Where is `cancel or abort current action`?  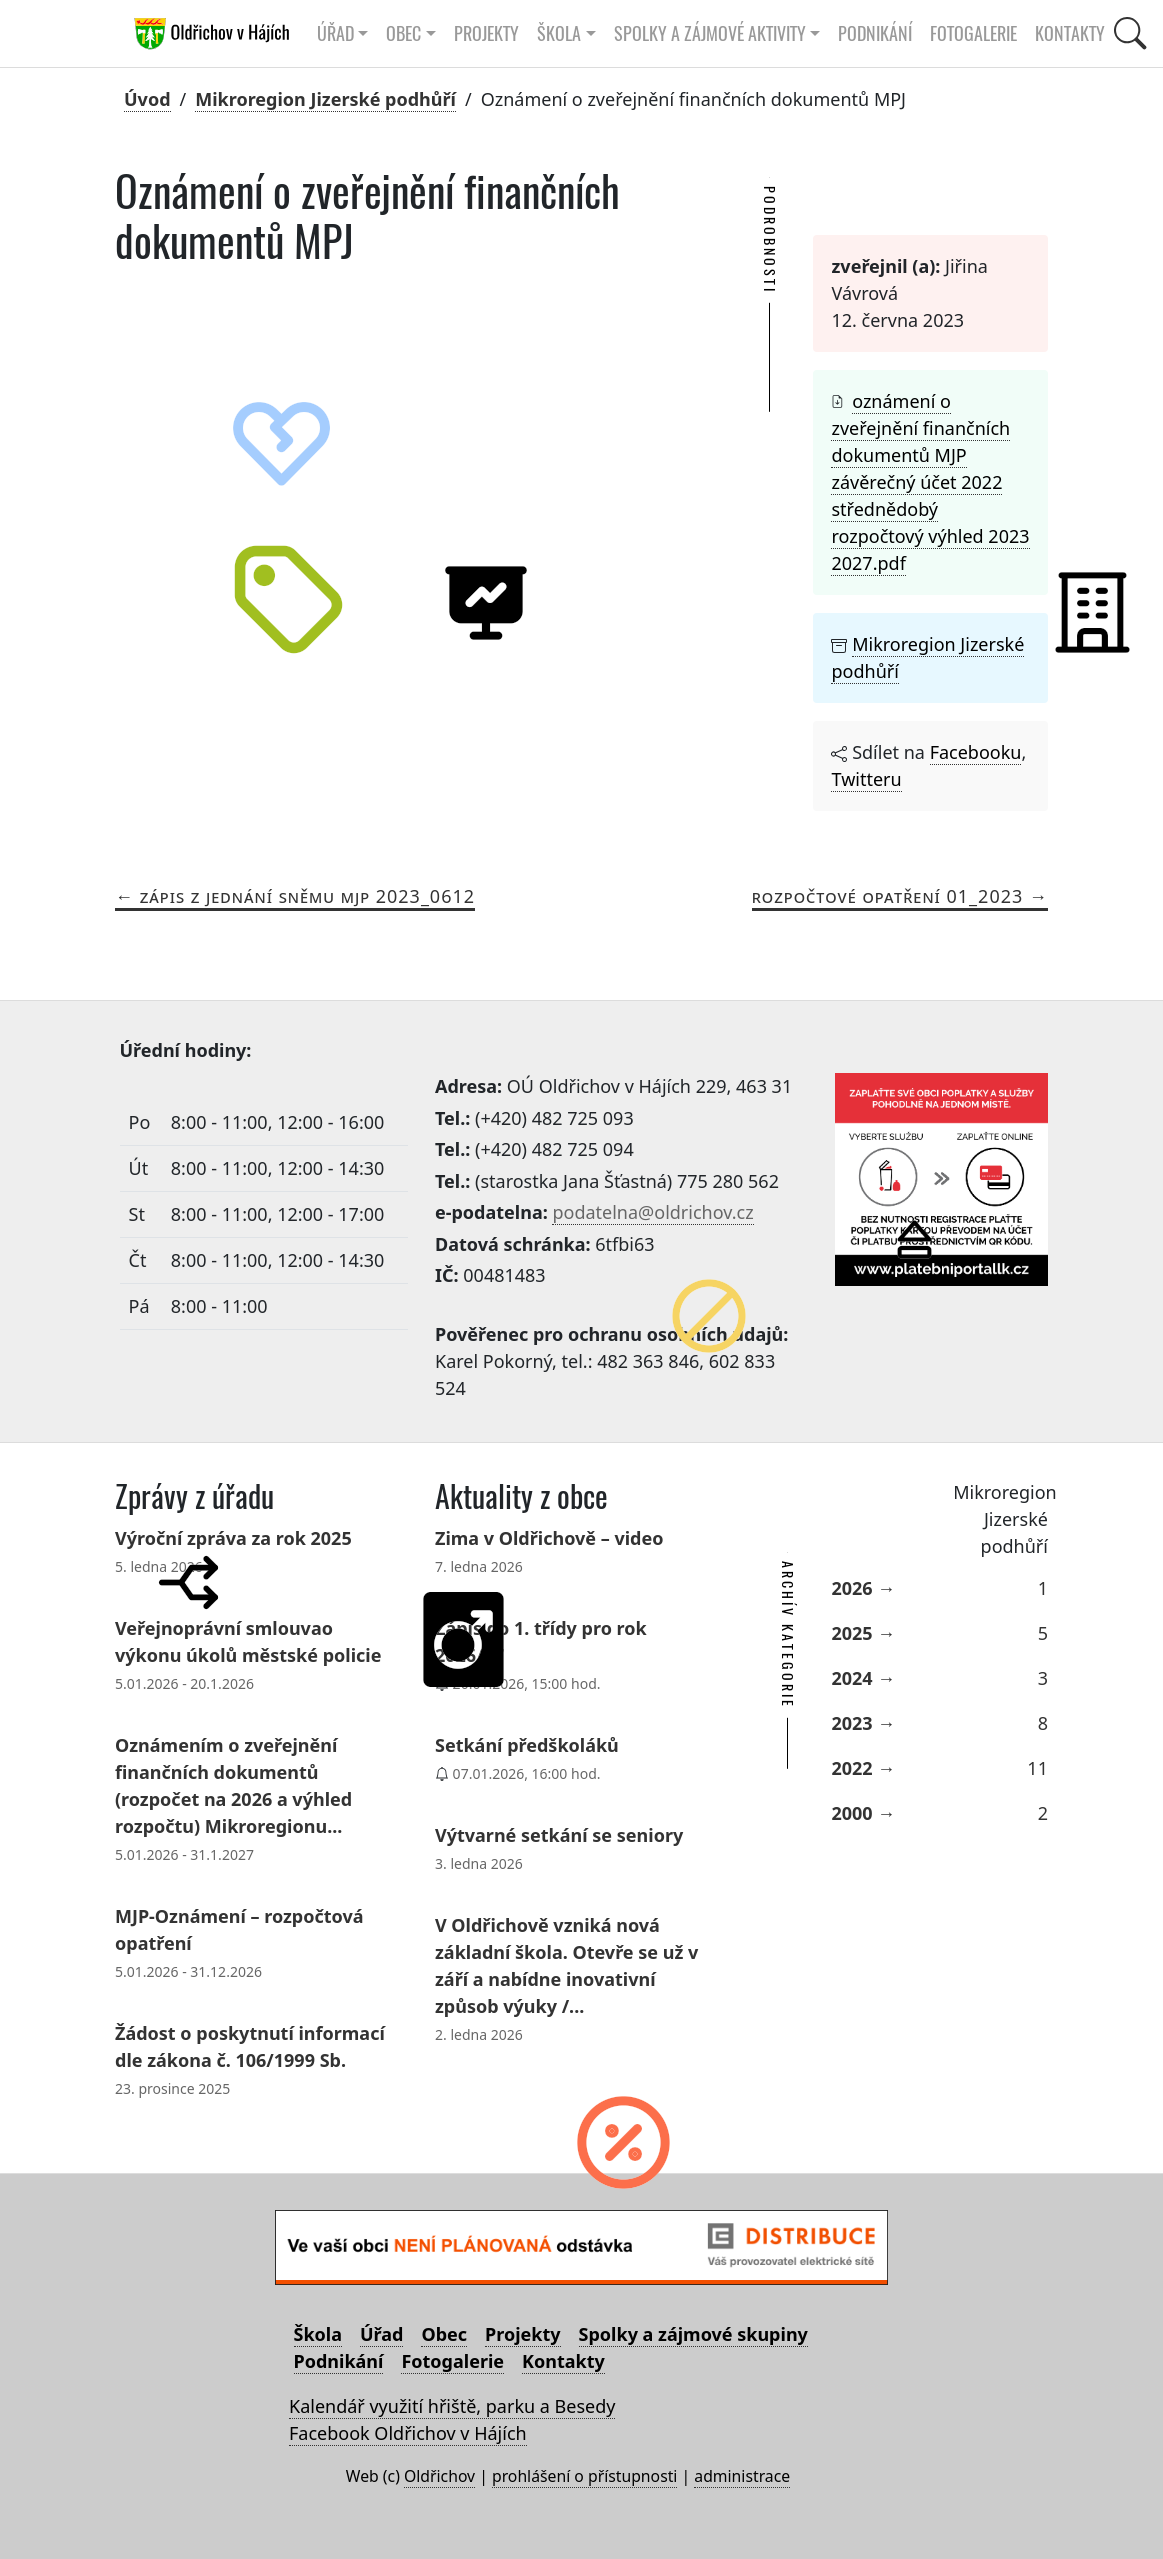 cancel or abort current action is located at coordinates (709, 1316).